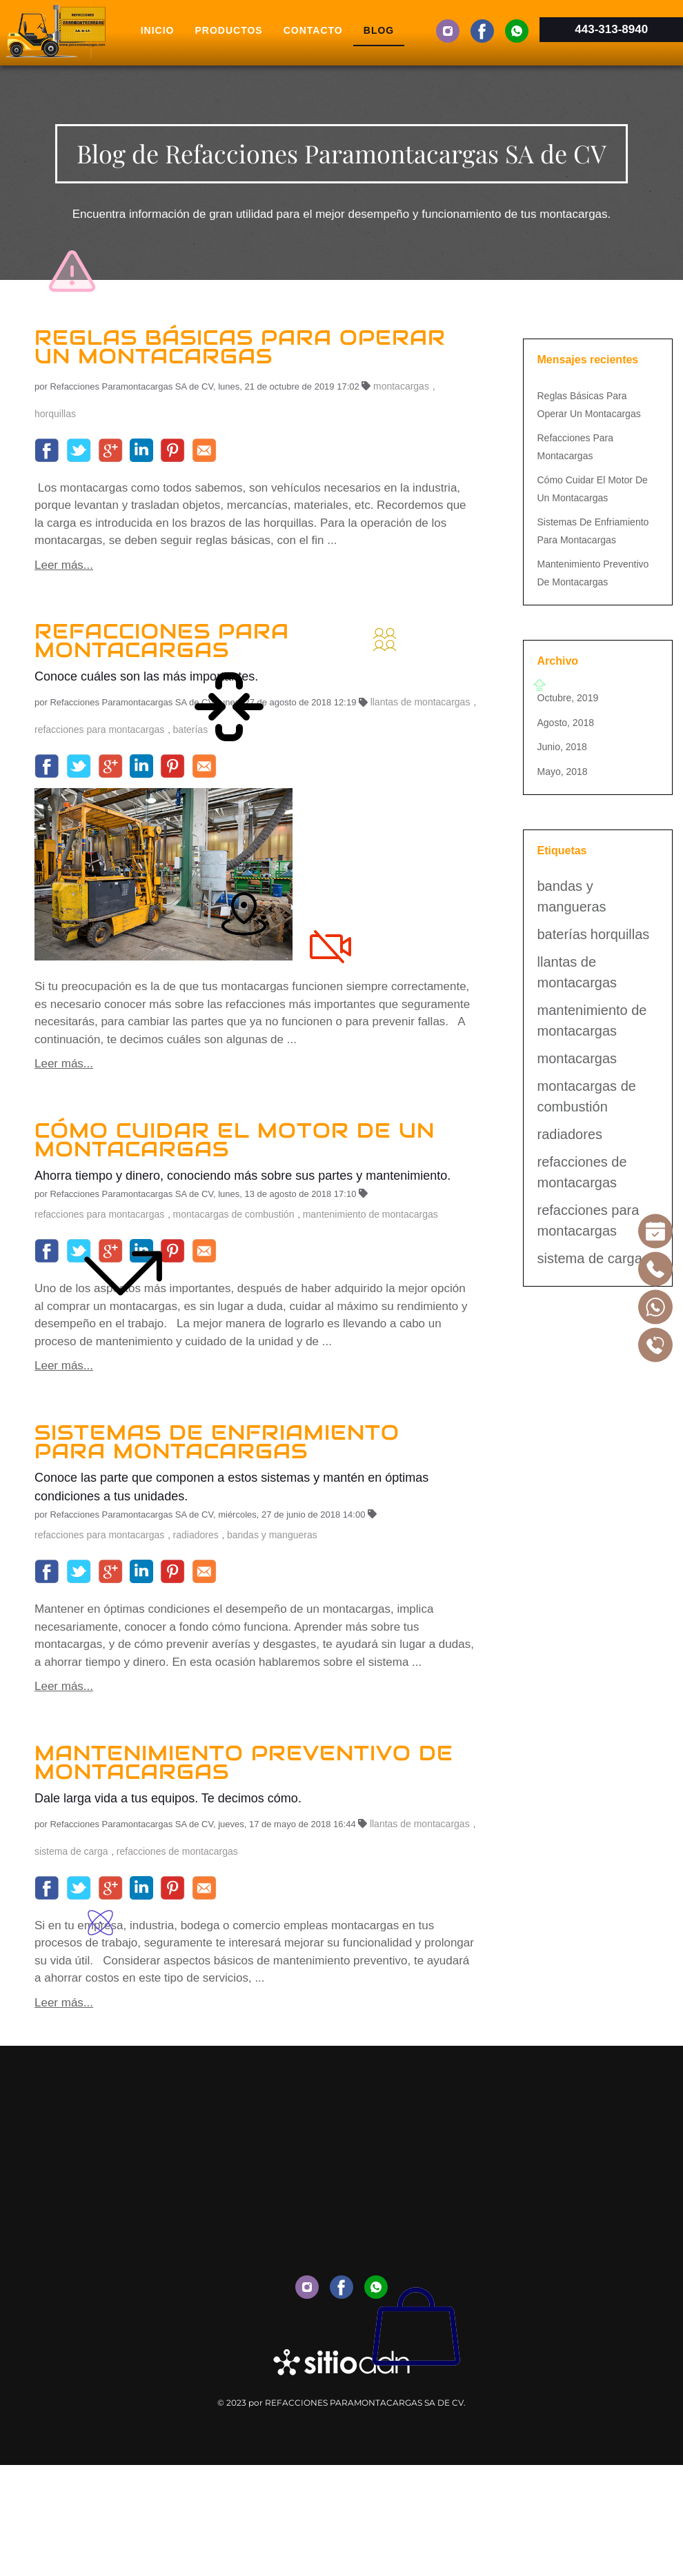  What do you see at coordinates (72, 272) in the screenshot?
I see `indicates a warning or caution state` at bounding box center [72, 272].